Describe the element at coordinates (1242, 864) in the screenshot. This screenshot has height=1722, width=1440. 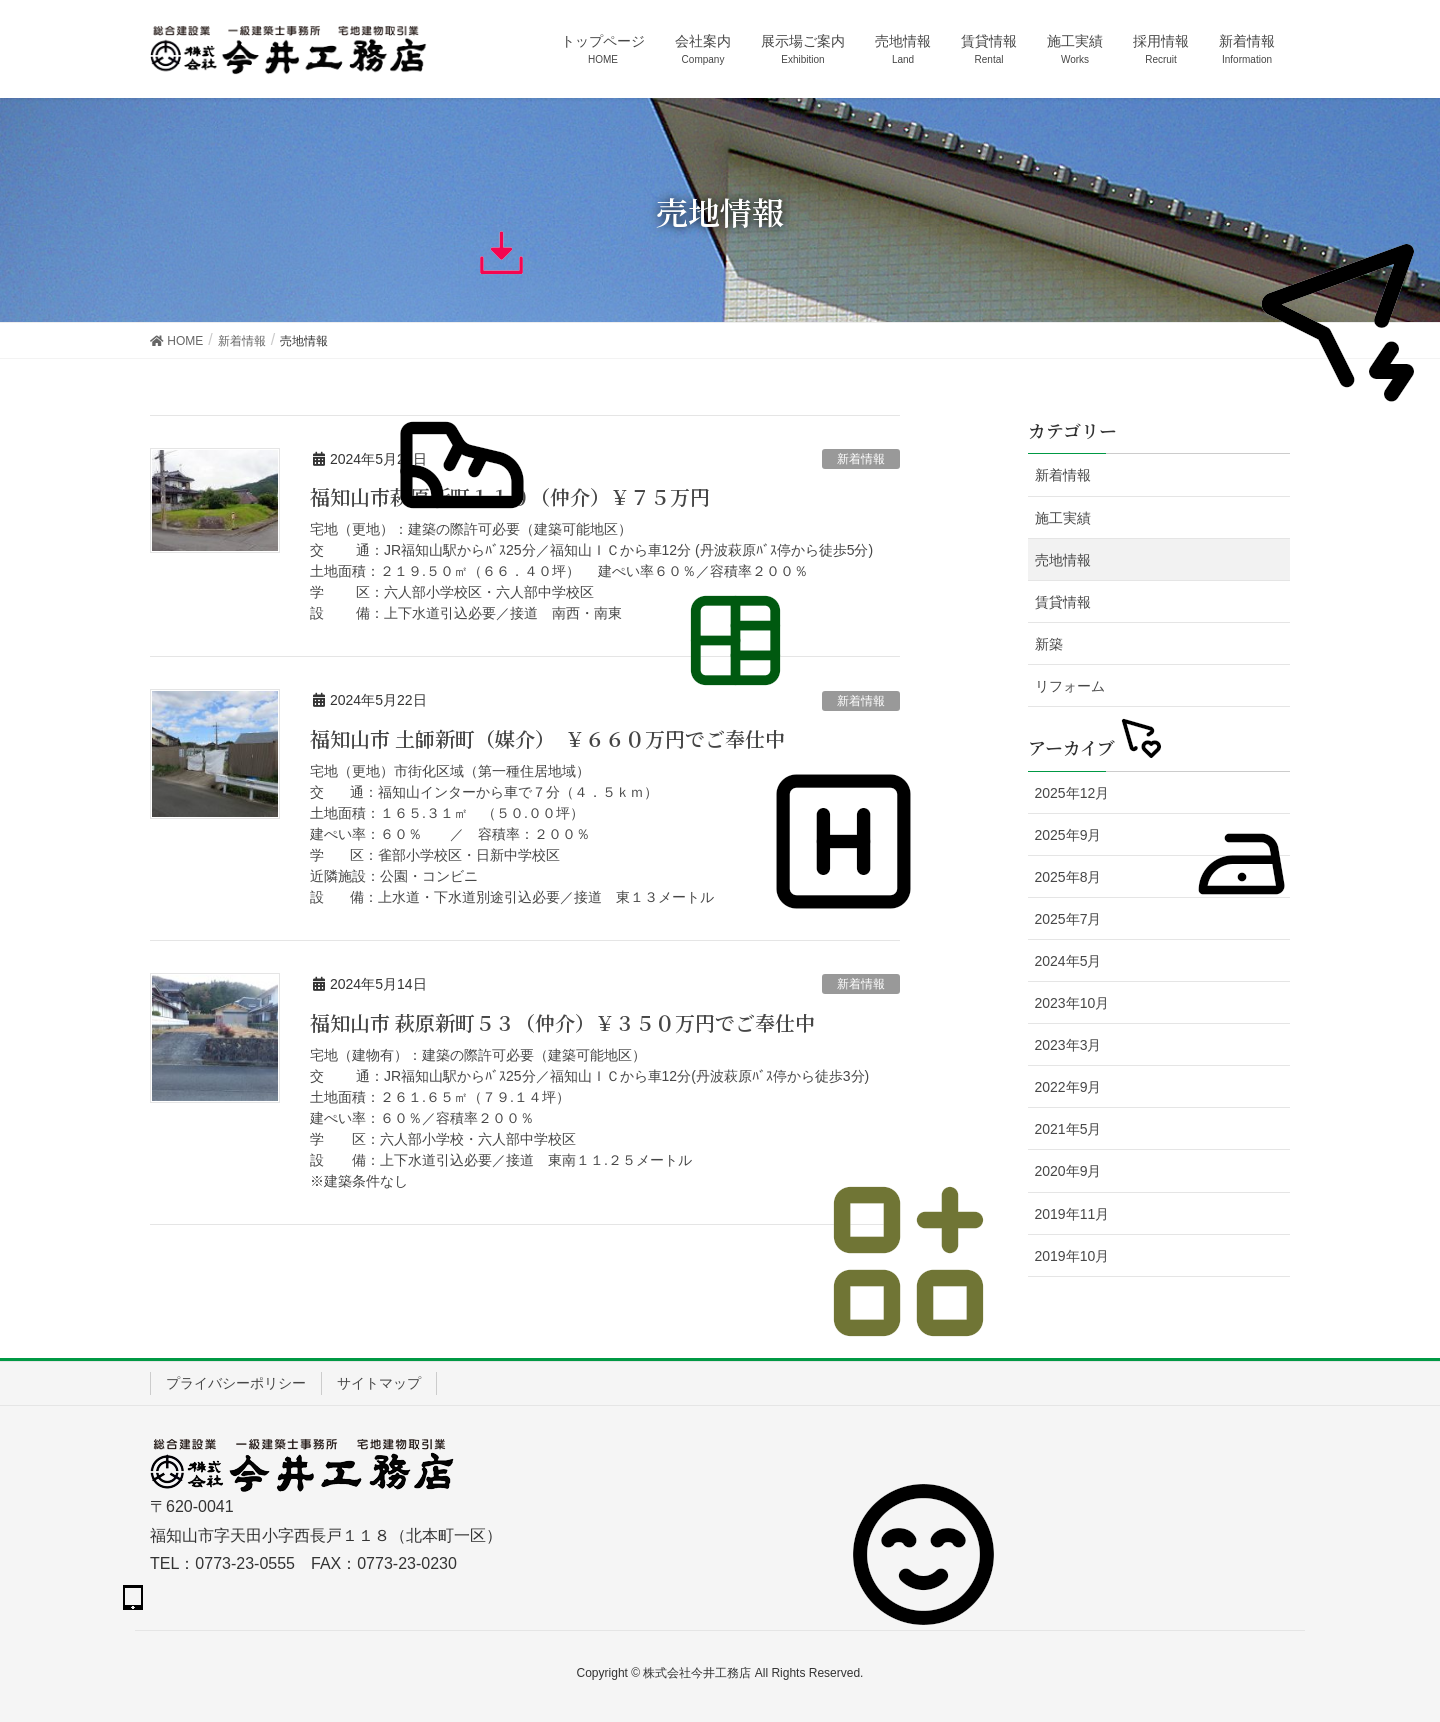
I see `iron clothing or fabric care` at that location.